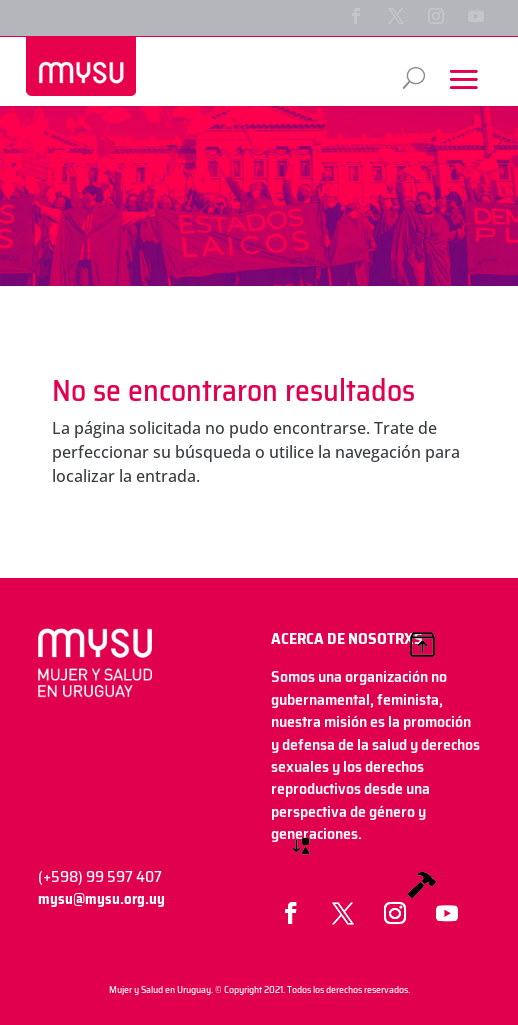  I want to click on sort items by shape in ascending order, so click(301, 846).